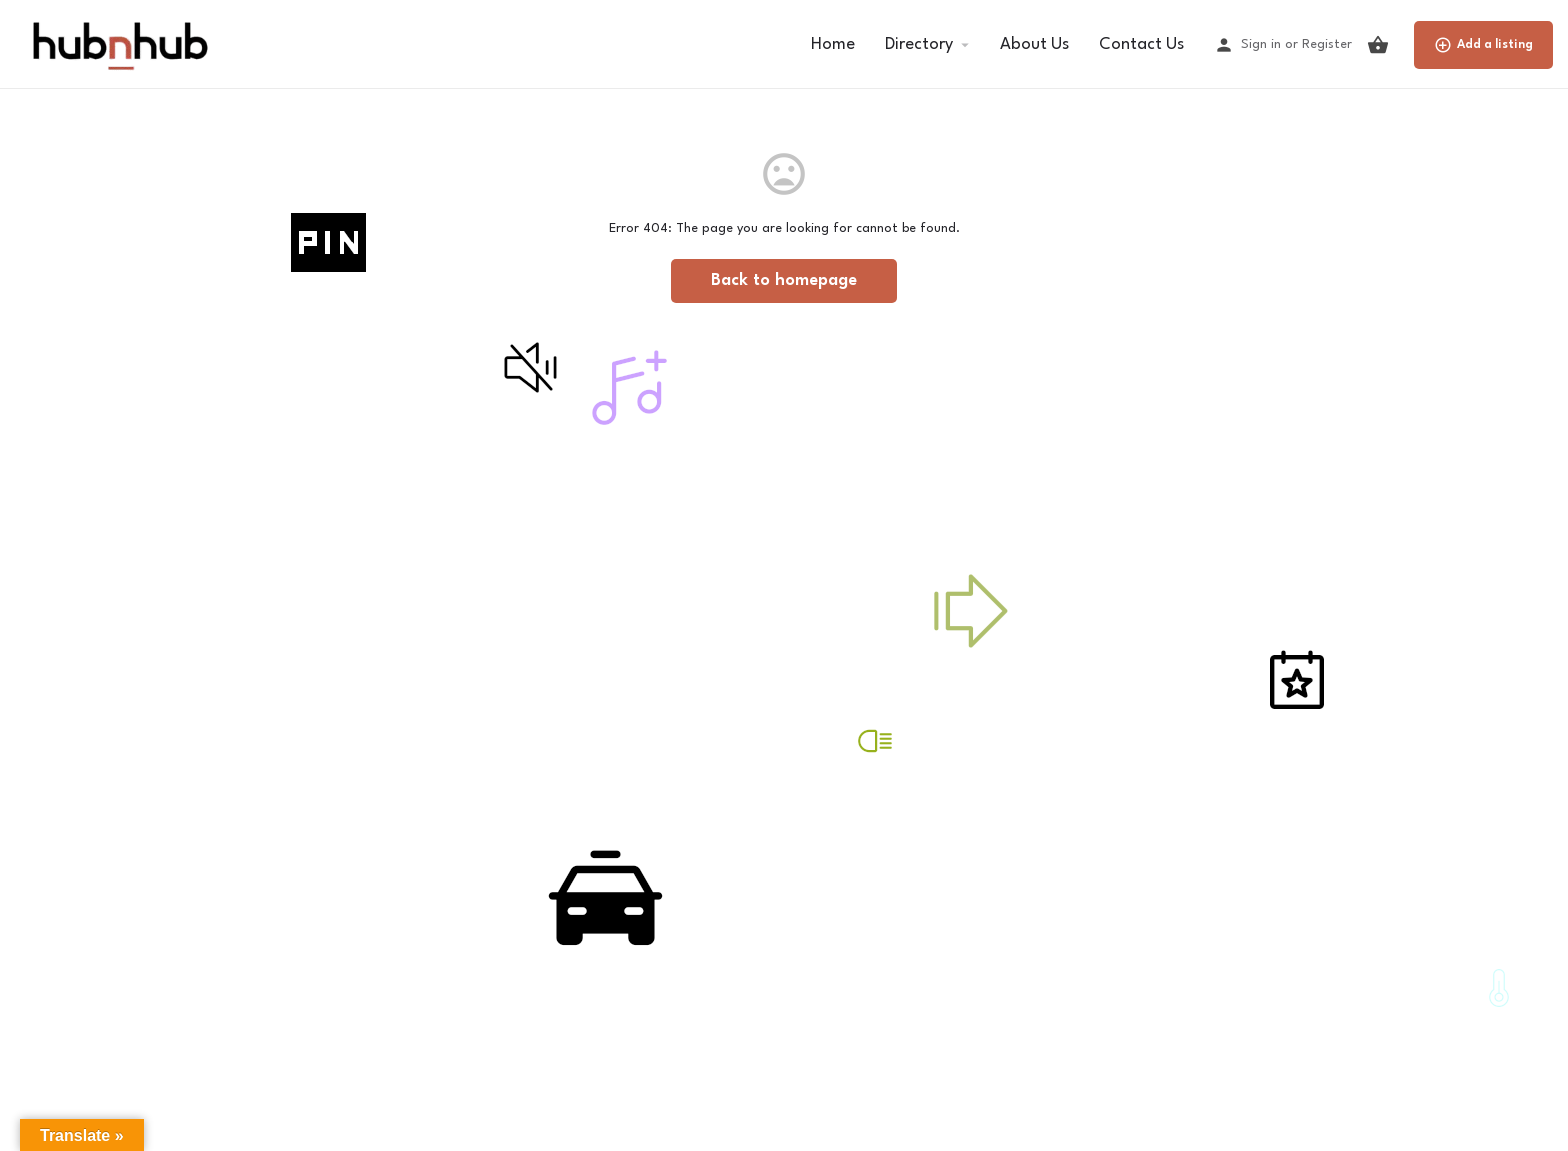 The height and width of the screenshot is (1151, 1568). Describe the element at coordinates (605, 903) in the screenshot. I see `indicates police or emergency services` at that location.